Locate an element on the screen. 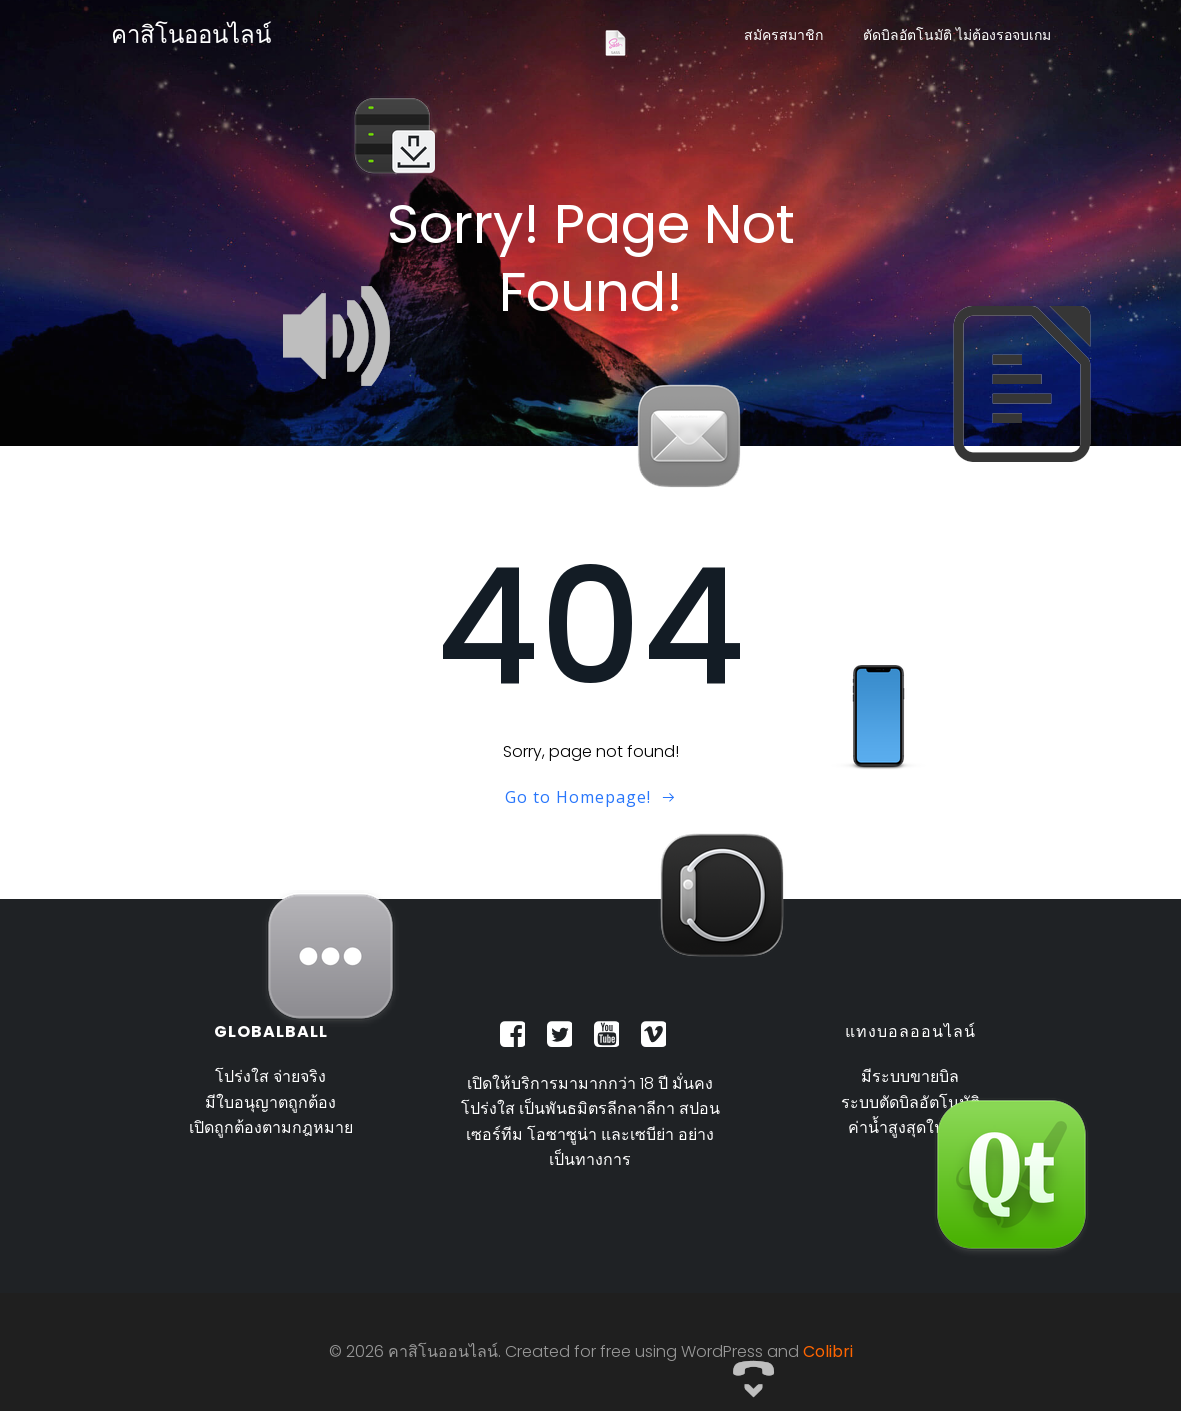 This screenshot has height=1411, width=1181. indicates volume is set to high is located at coordinates (340, 336).